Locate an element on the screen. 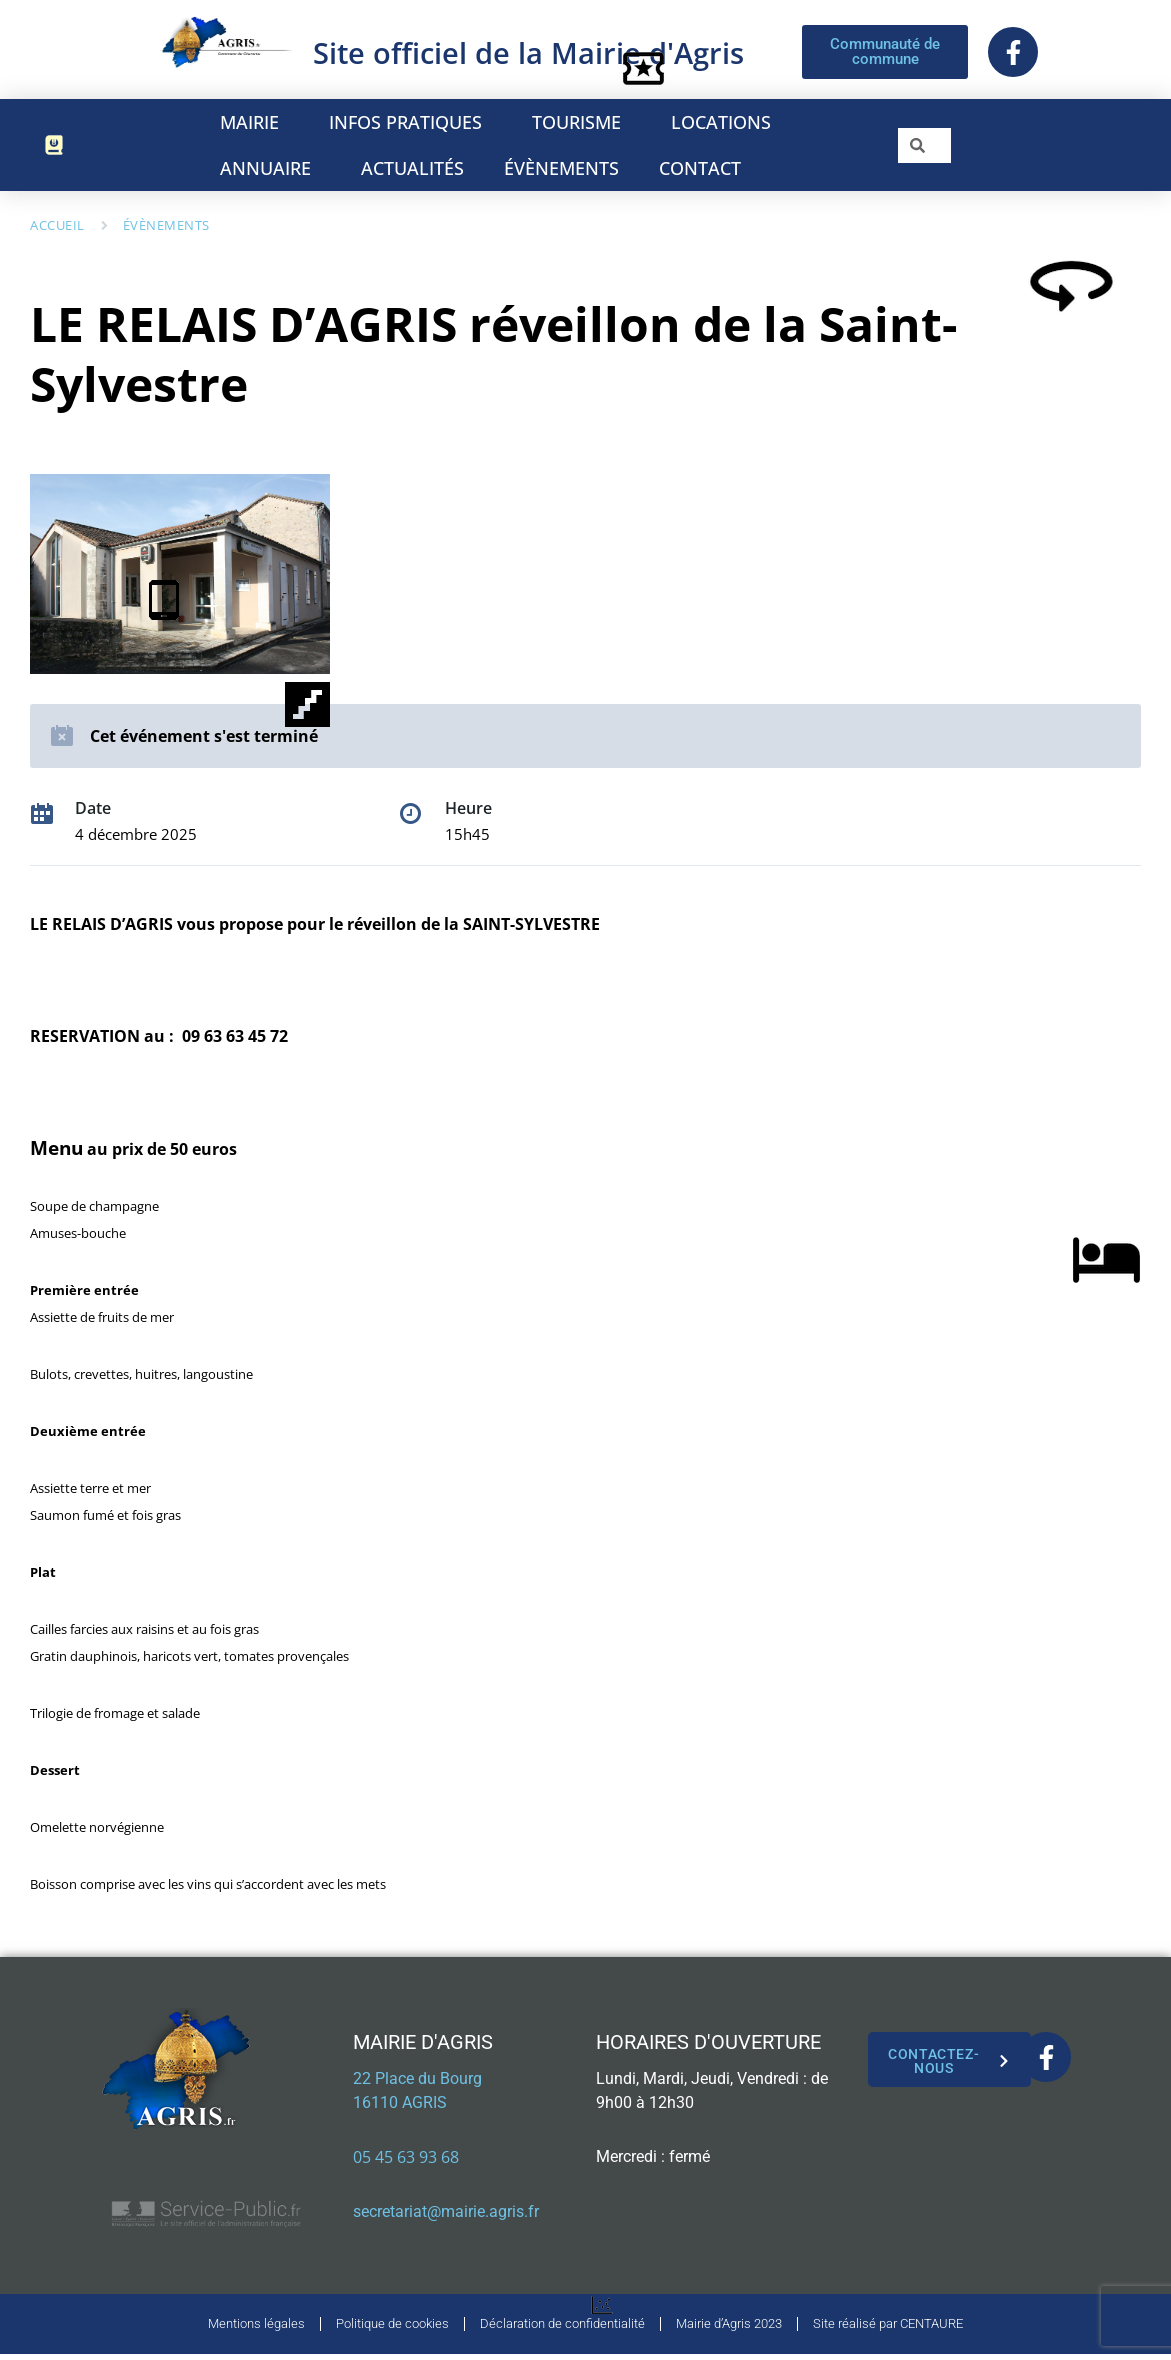  find nearby hotels or accommodations is located at coordinates (1106, 1258).